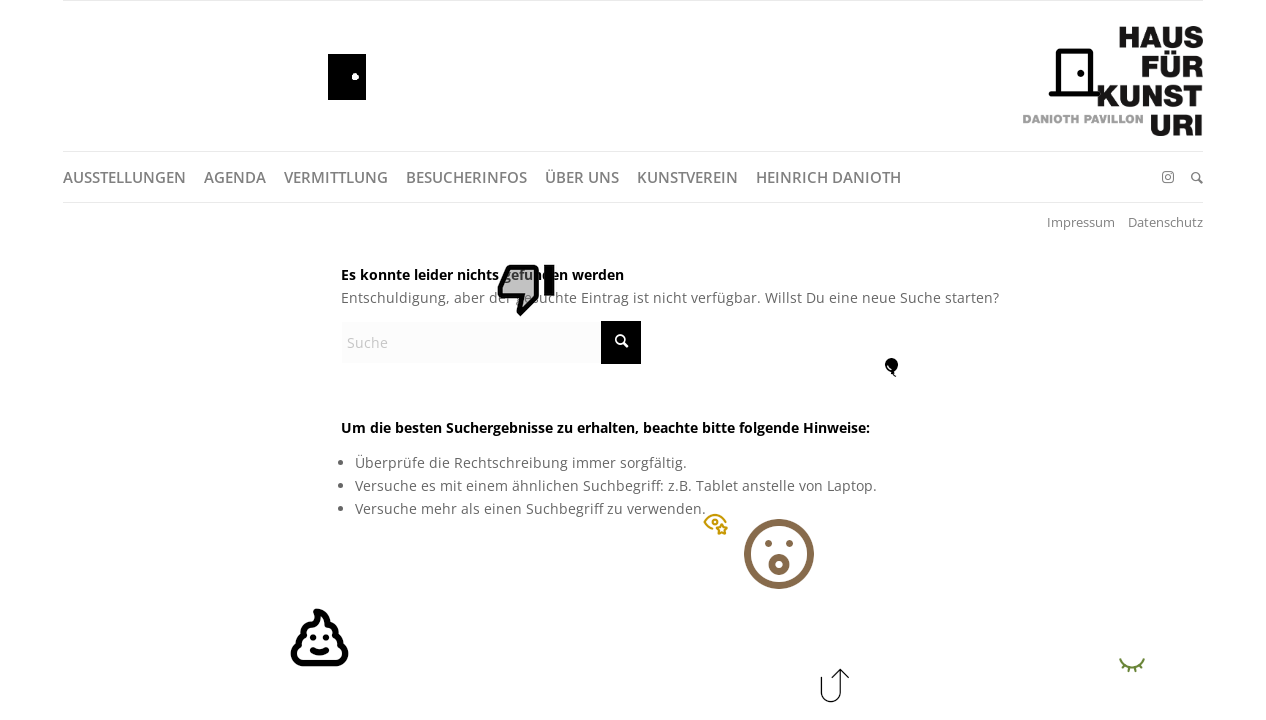  What do you see at coordinates (526, 288) in the screenshot?
I see `dislike or downvote content` at bounding box center [526, 288].